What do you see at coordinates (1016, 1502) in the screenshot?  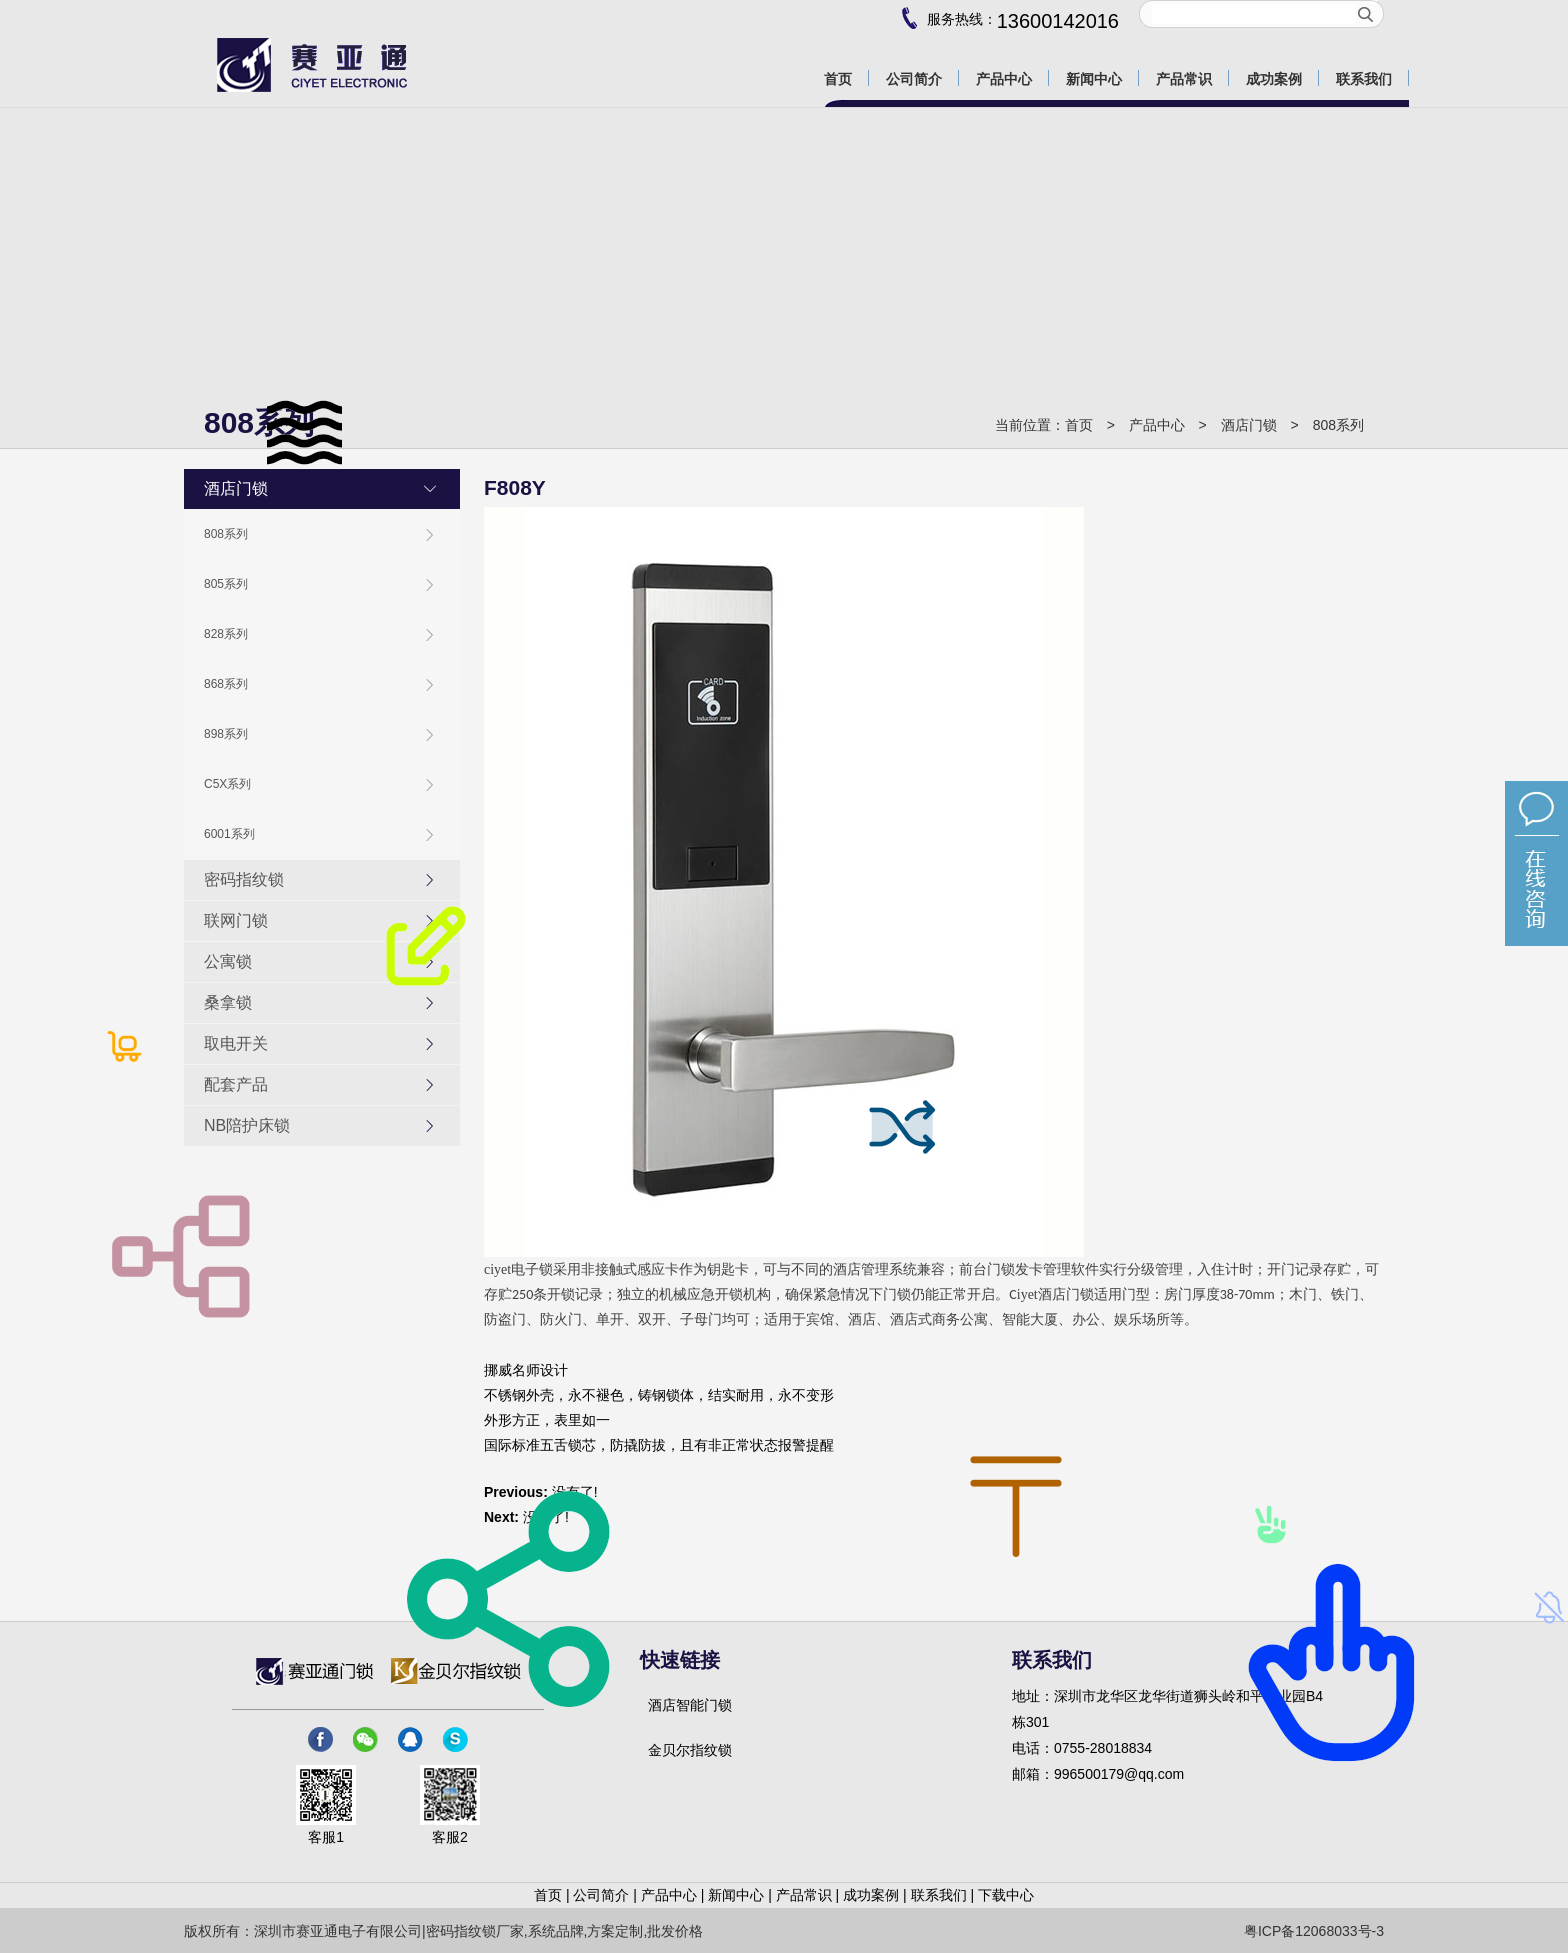 I see `indicates kazakhstani tenge currency` at bounding box center [1016, 1502].